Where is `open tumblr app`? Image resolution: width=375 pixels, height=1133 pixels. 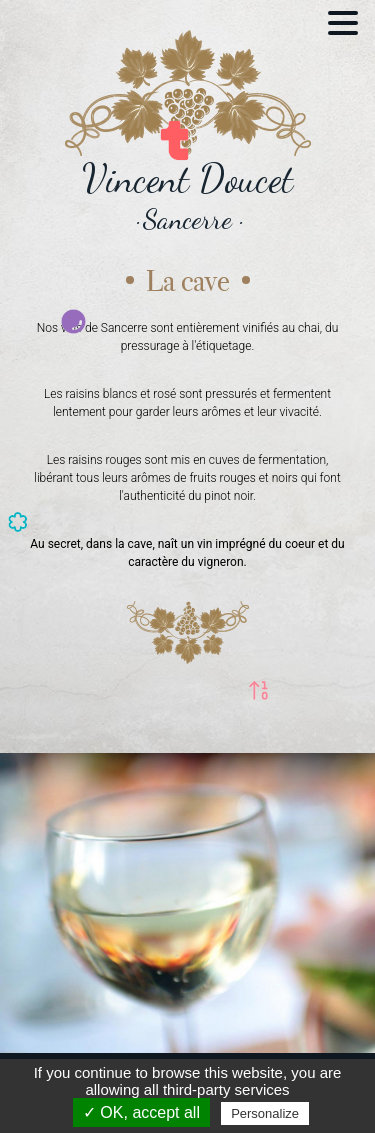 open tumblr app is located at coordinates (174, 140).